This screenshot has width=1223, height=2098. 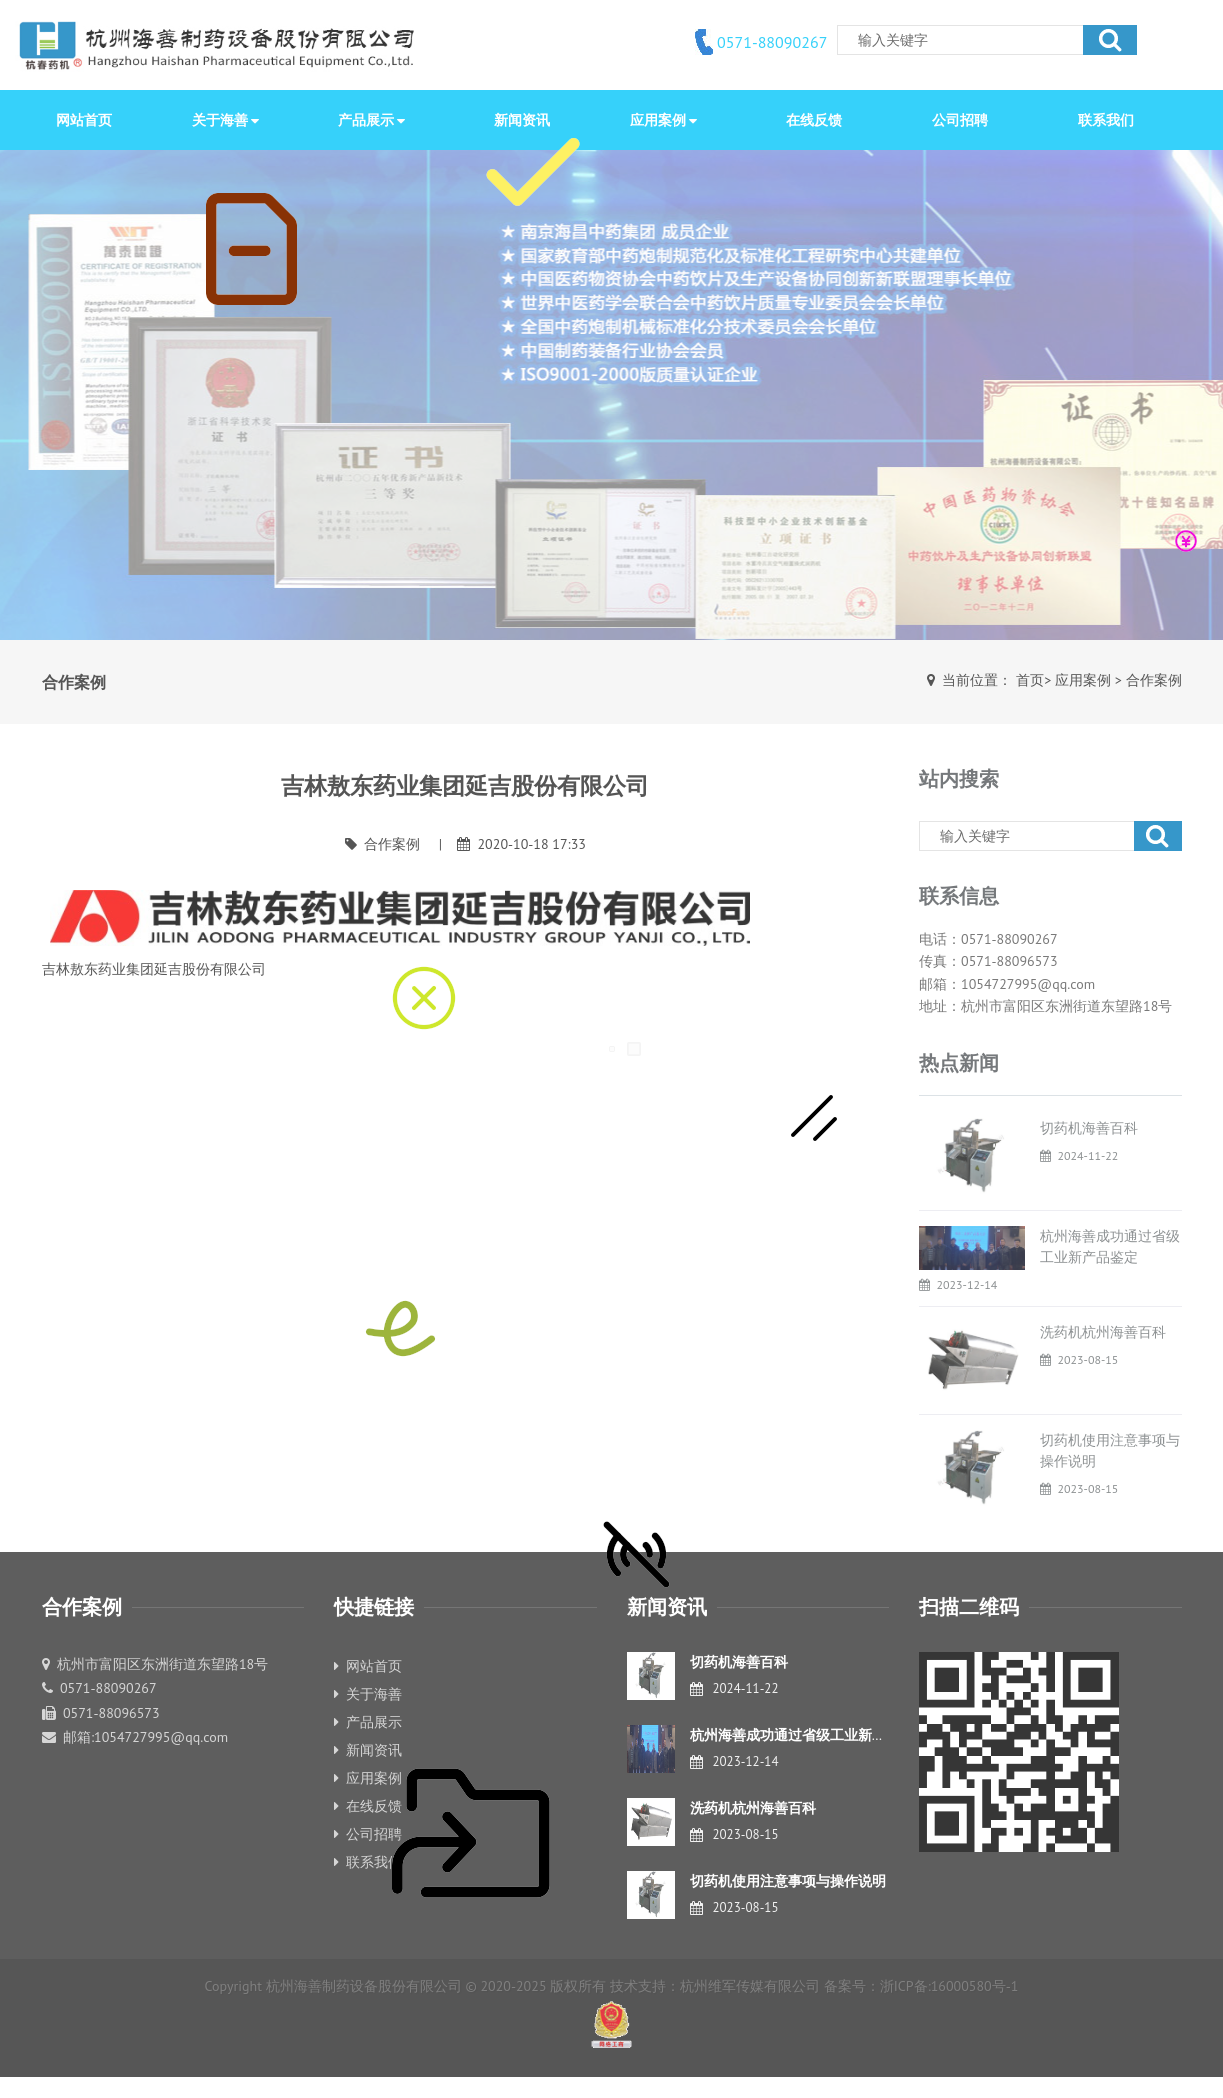 What do you see at coordinates (636, 1554) in the screenshot?
I see `wireless access point disabled or unavailable` at bounding box center [636, 1554].